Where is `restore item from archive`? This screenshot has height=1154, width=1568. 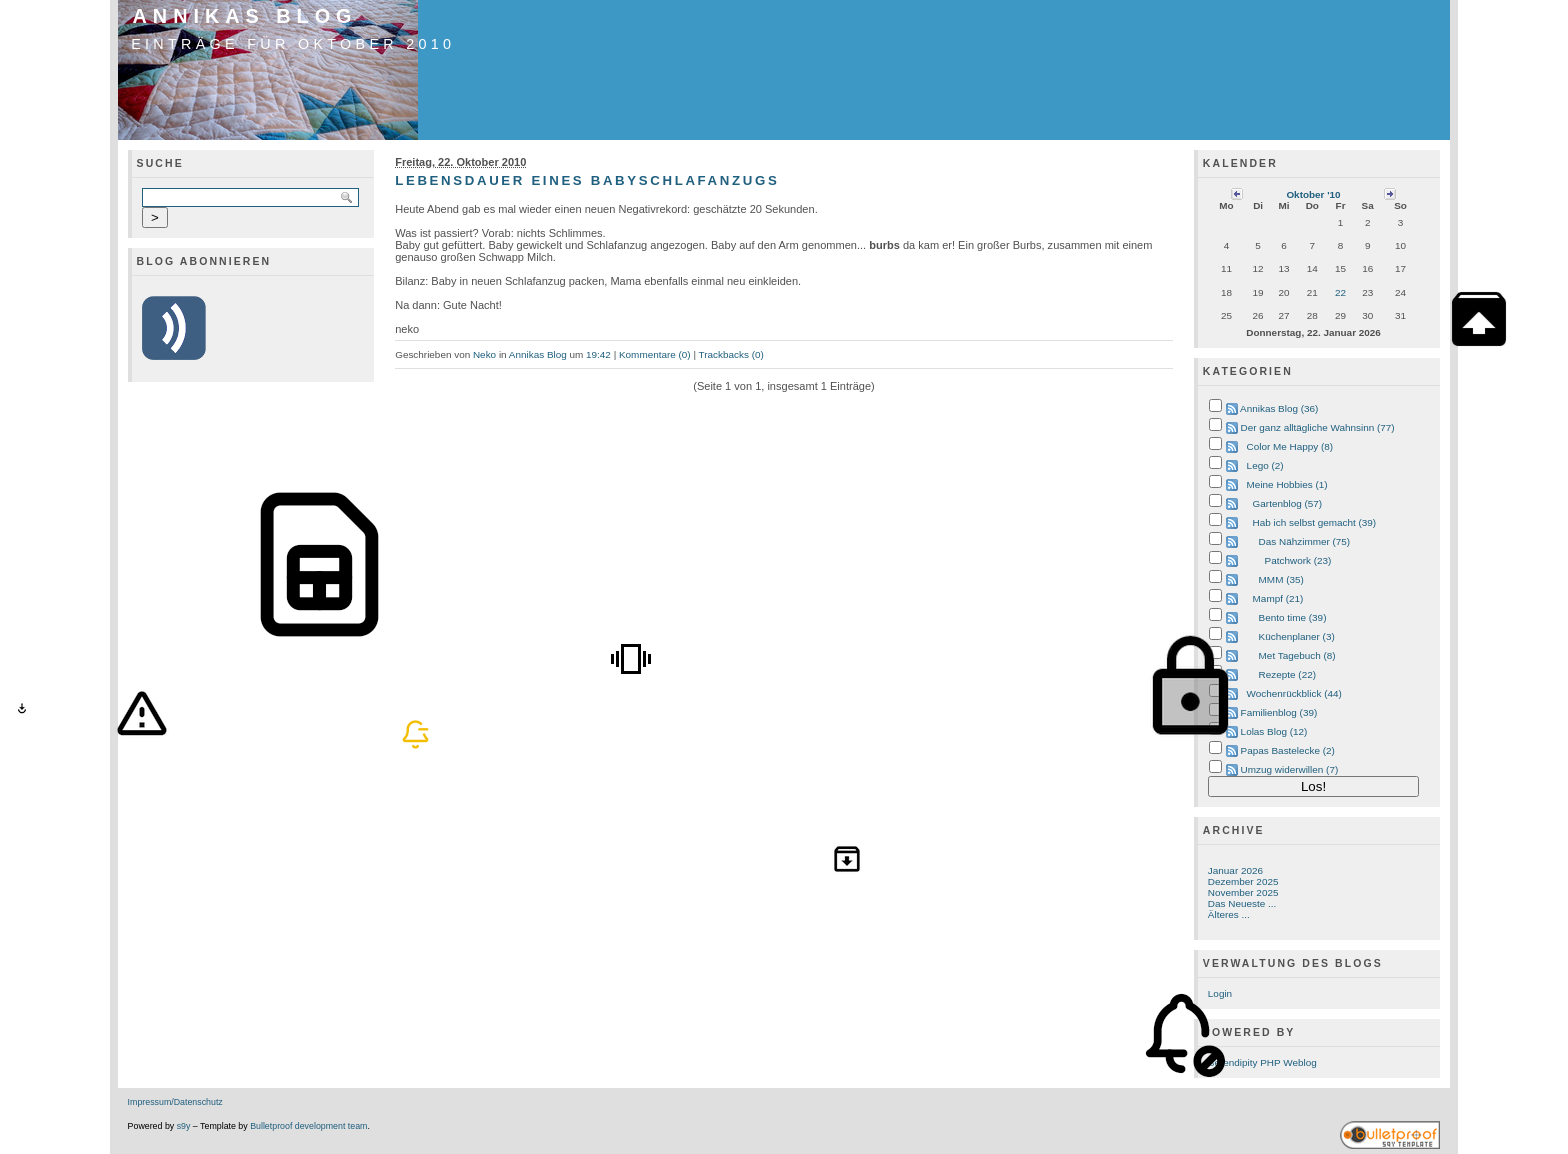
restore item from archive is located at coordinates (1479, 319).